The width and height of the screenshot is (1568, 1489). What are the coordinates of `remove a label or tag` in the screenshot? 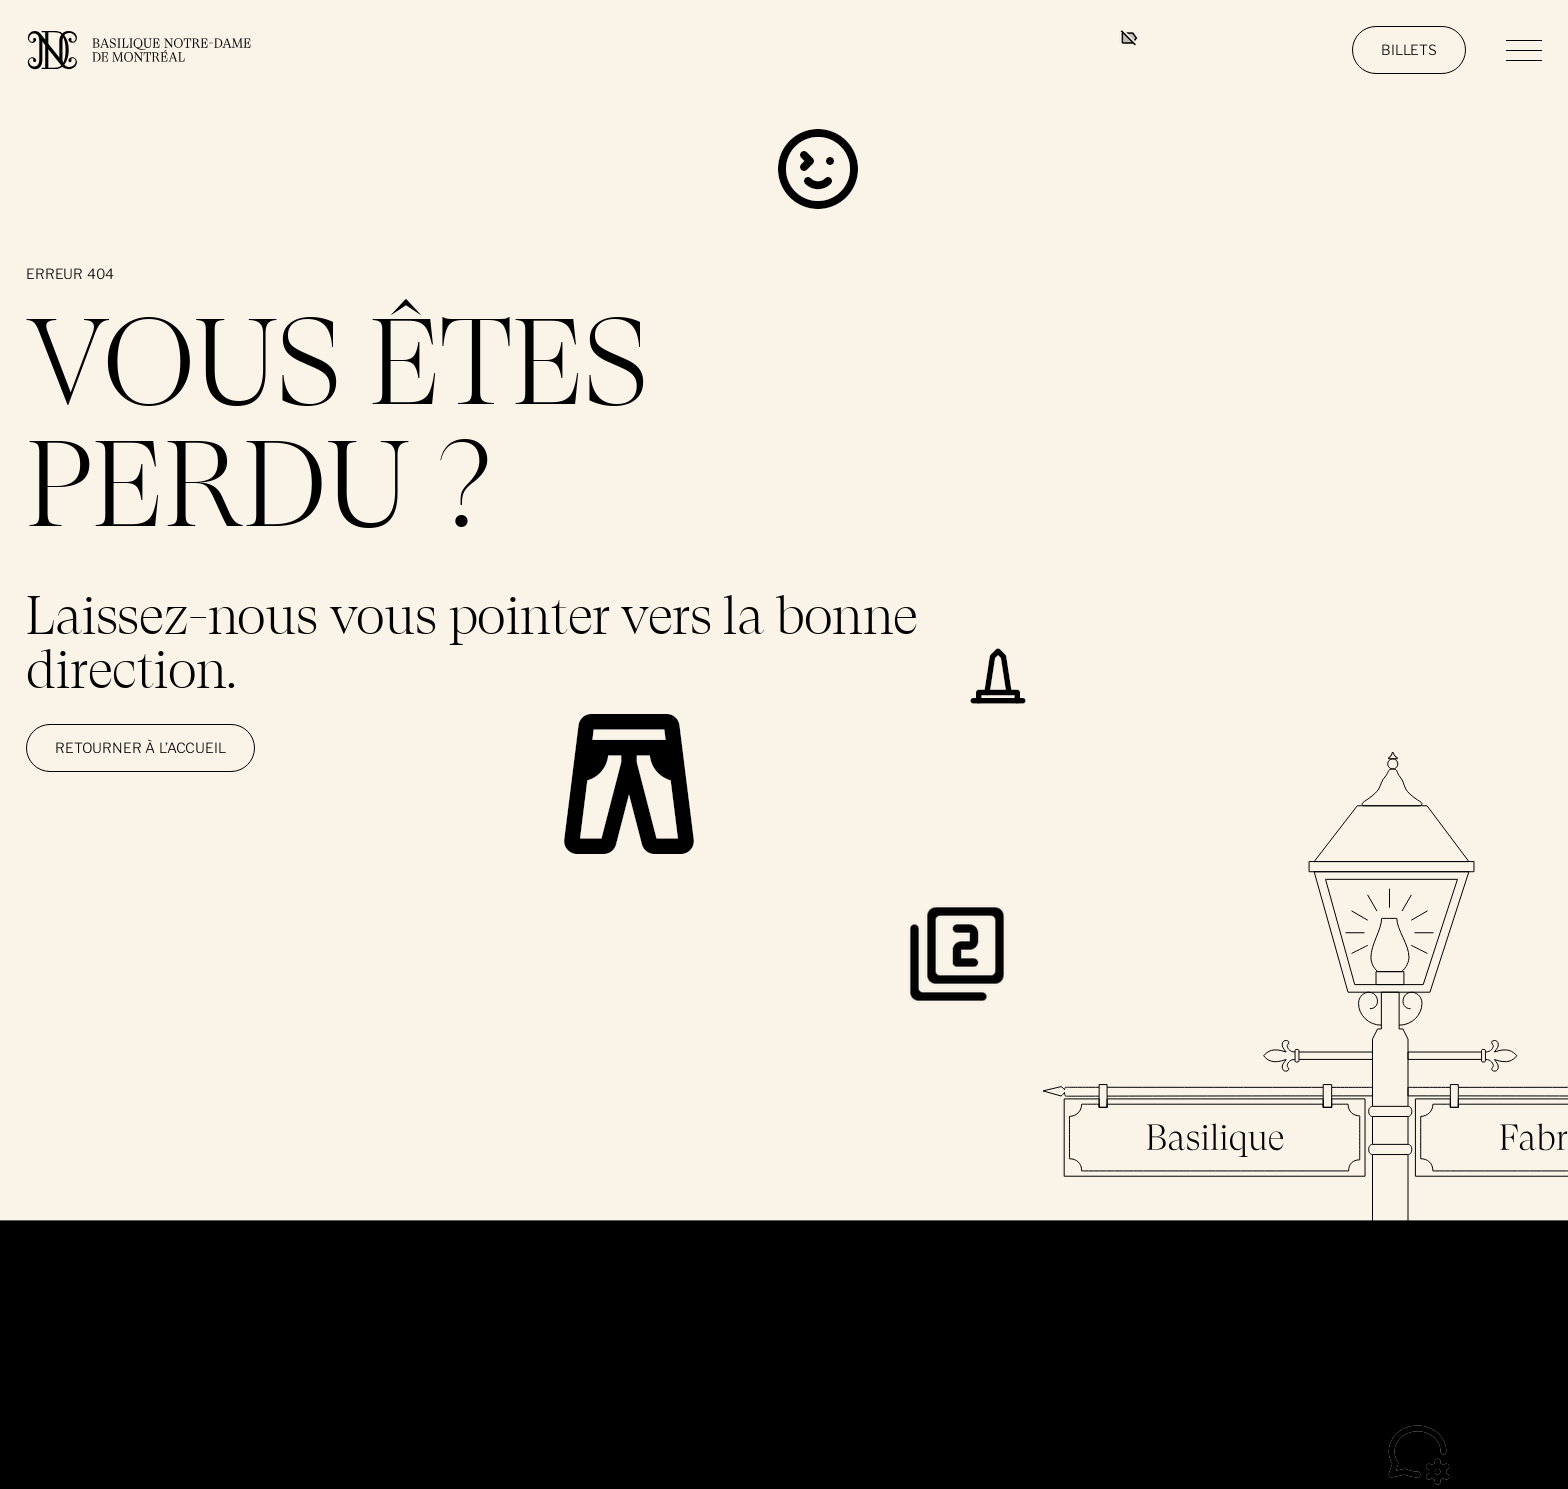 It's located at (1129, 38).